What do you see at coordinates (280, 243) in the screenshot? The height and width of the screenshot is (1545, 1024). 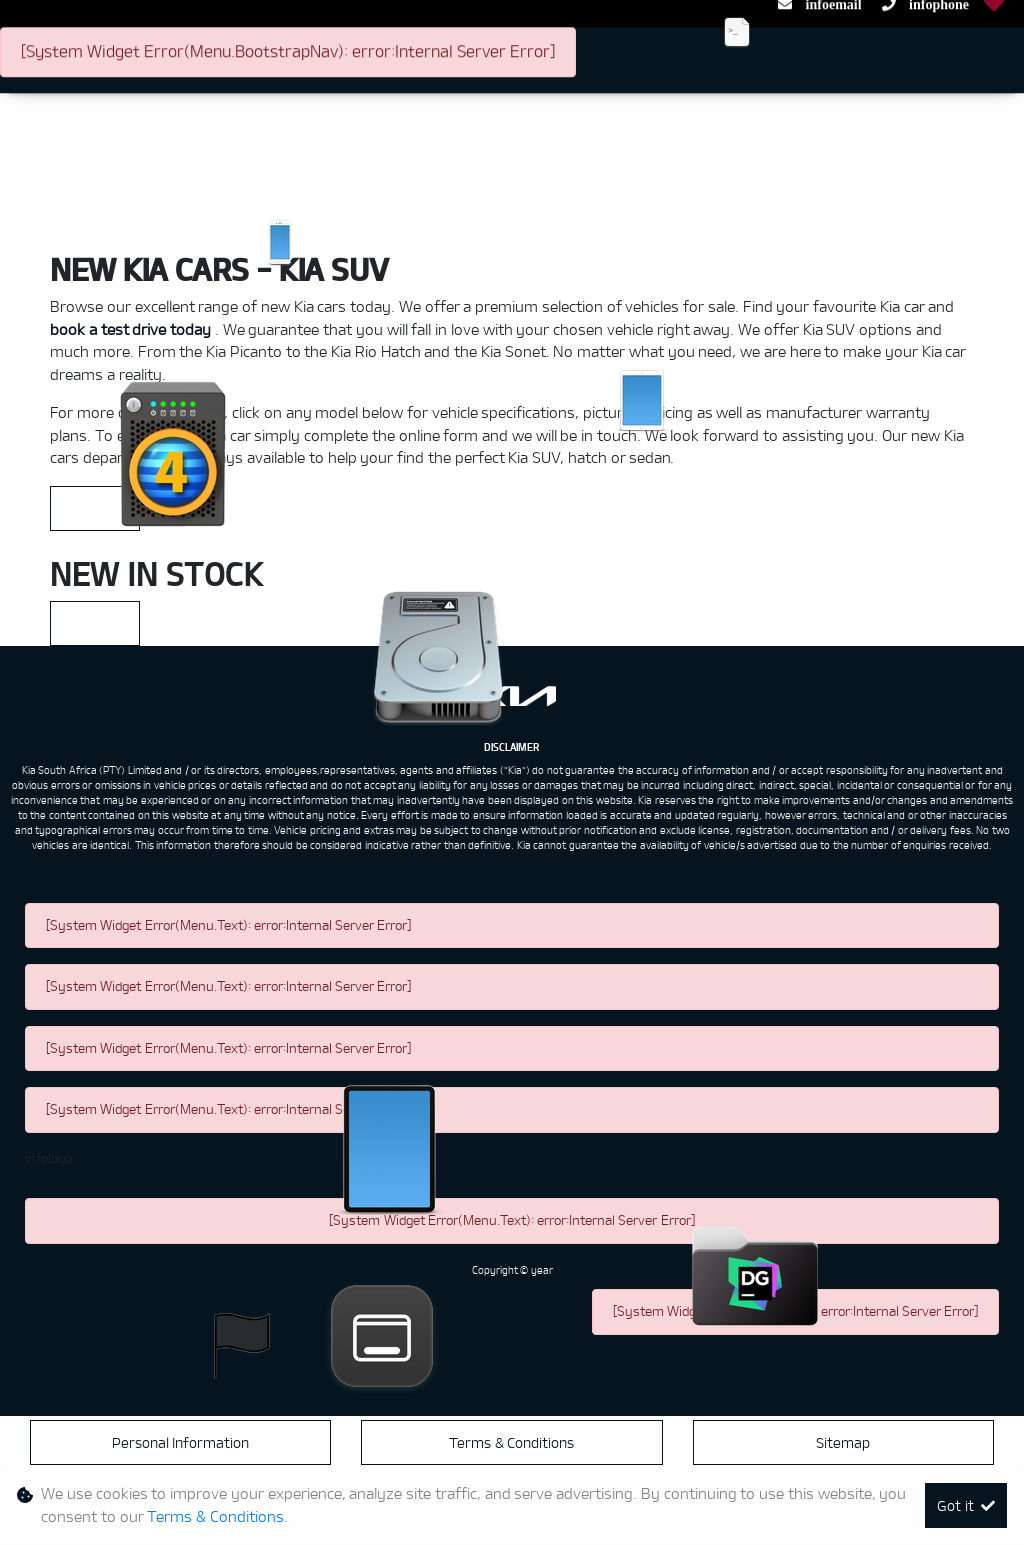 I see `iPhone 7 Plus device connected` at bounding box center [280, 243].